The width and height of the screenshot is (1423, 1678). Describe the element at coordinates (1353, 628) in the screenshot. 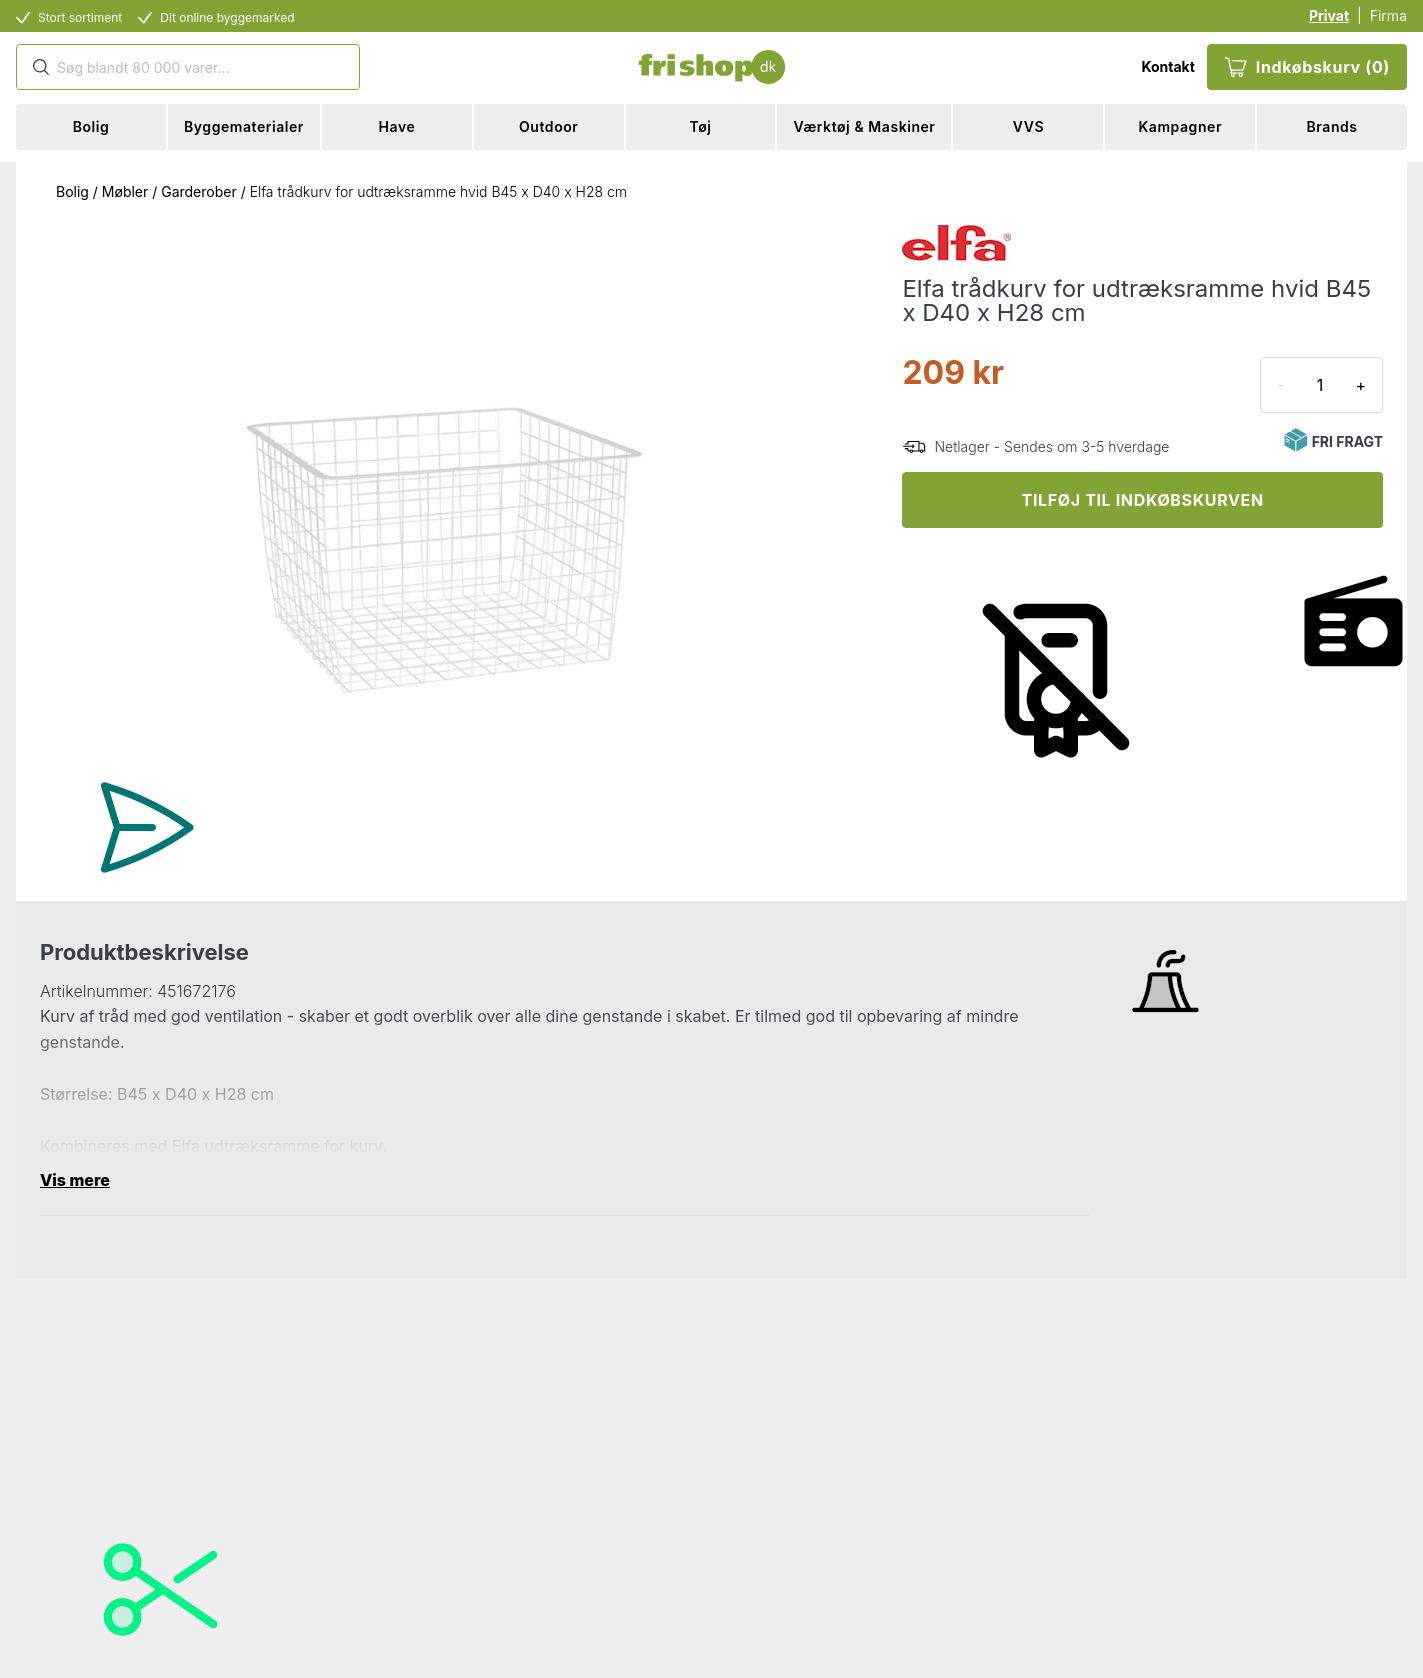

I see `open radio or audio streaming` at that location.